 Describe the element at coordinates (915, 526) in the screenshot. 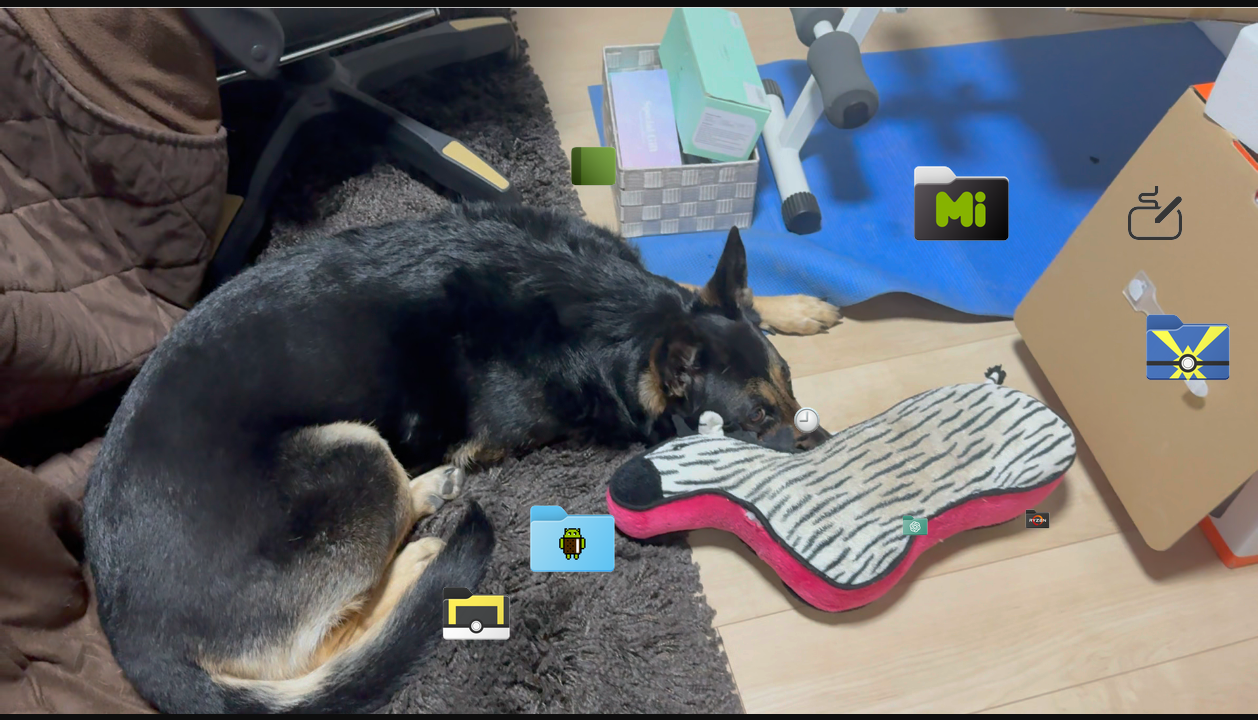

I see `open folder containing ChatGPT-related files` at that location.